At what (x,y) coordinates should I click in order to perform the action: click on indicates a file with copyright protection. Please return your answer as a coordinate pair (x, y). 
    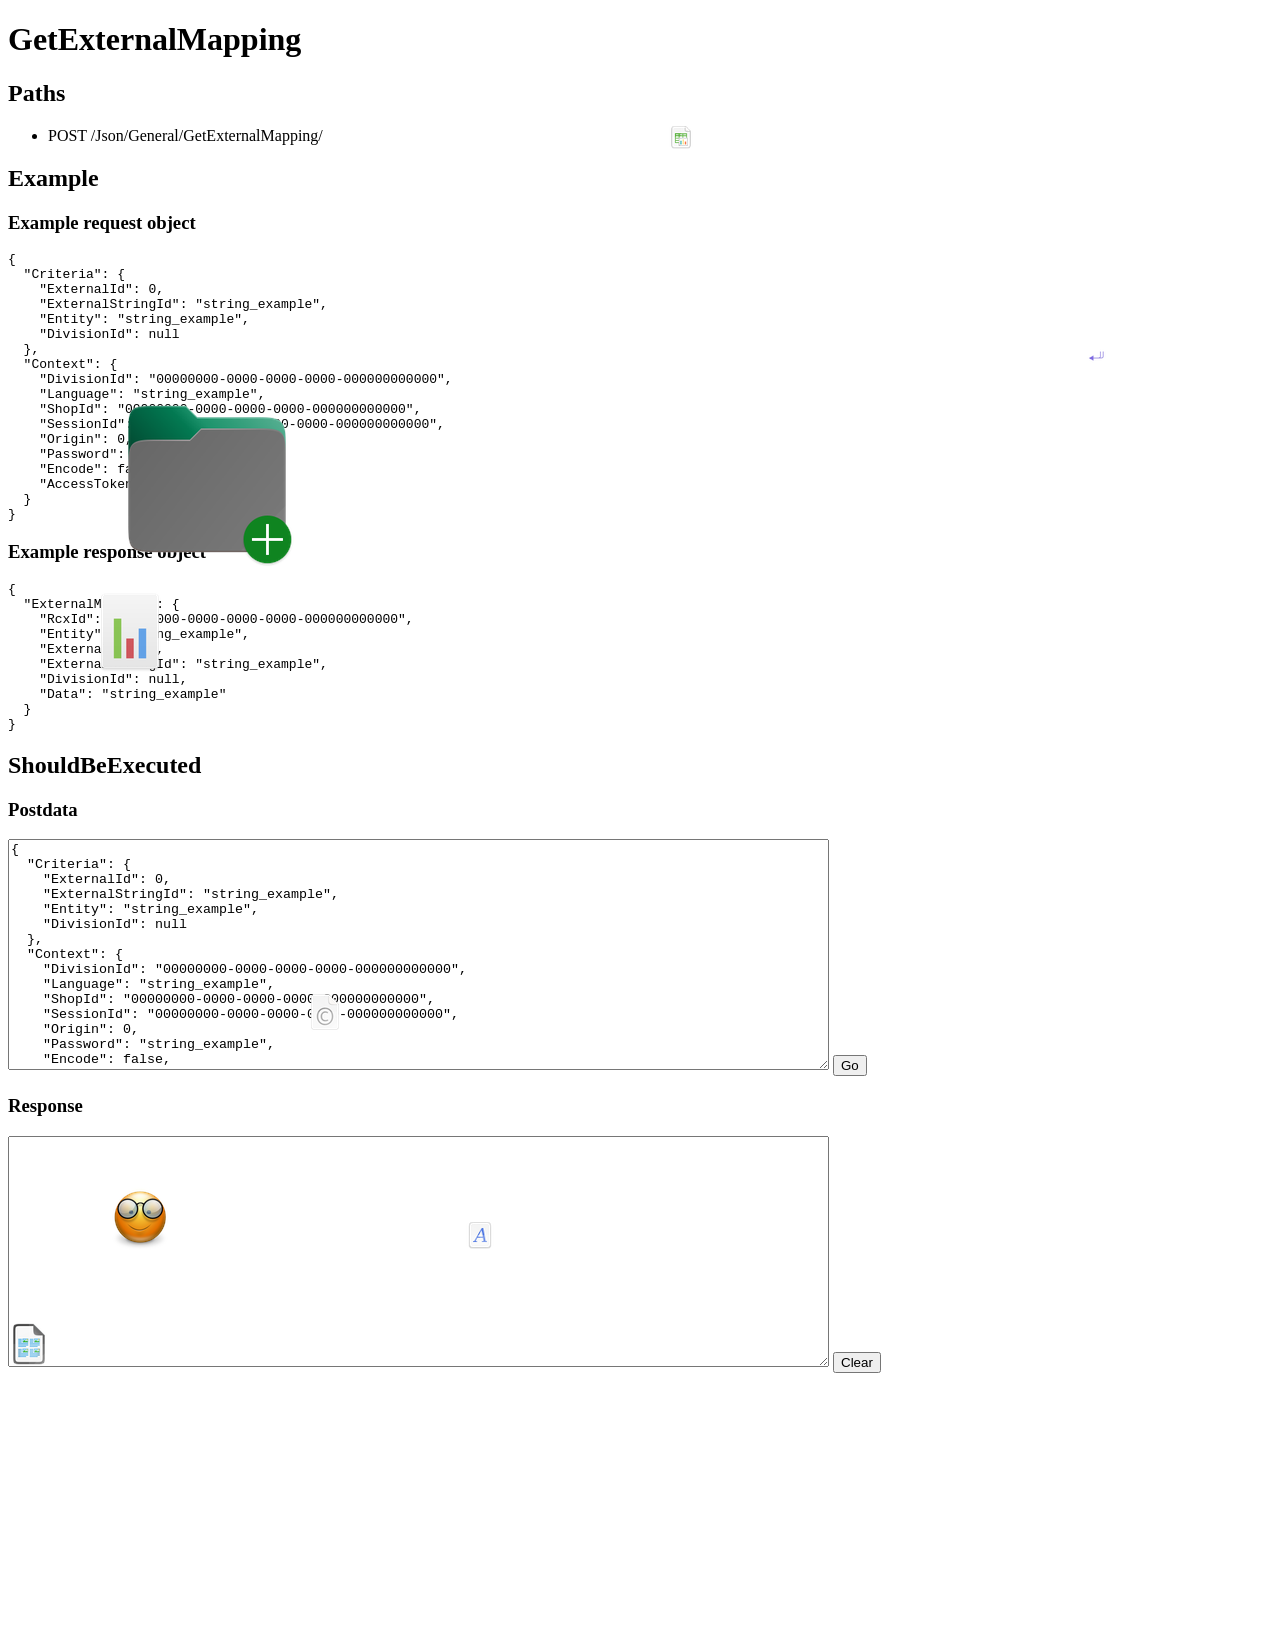
    Looking at the image, I should click on (325, 1012).